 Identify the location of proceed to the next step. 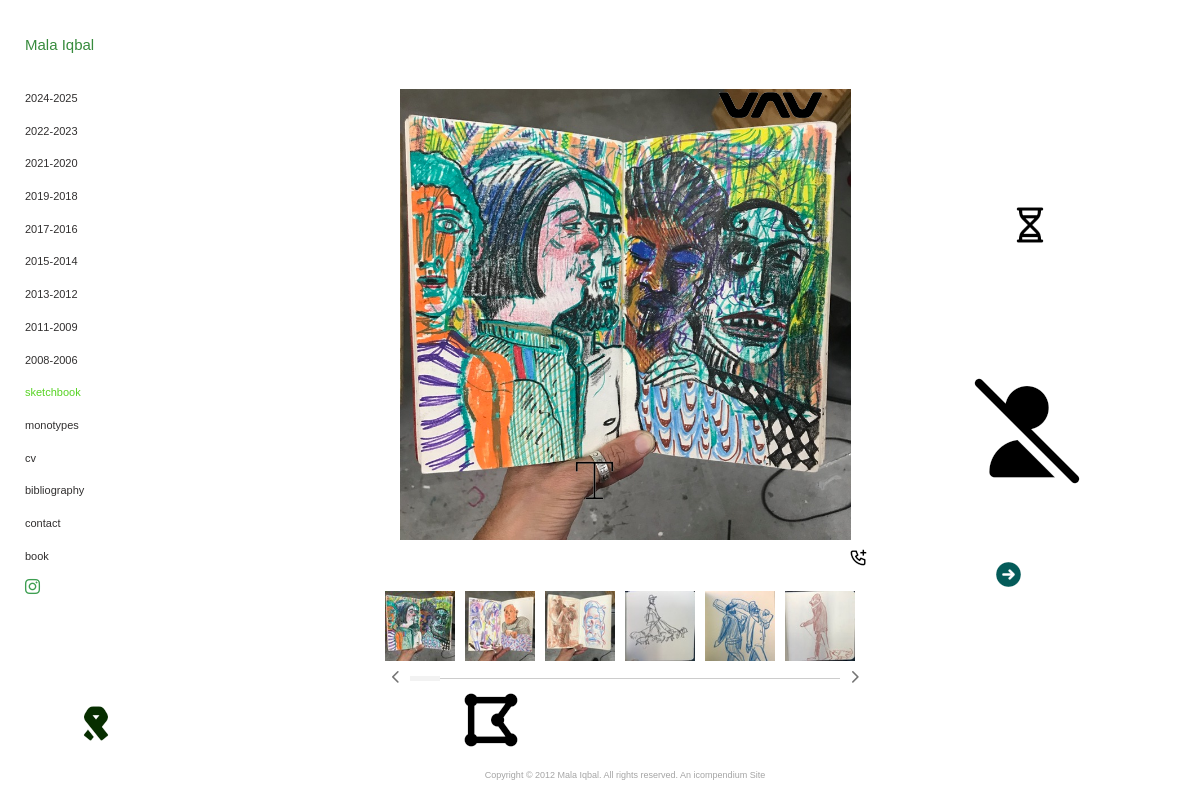
(1008, 574).